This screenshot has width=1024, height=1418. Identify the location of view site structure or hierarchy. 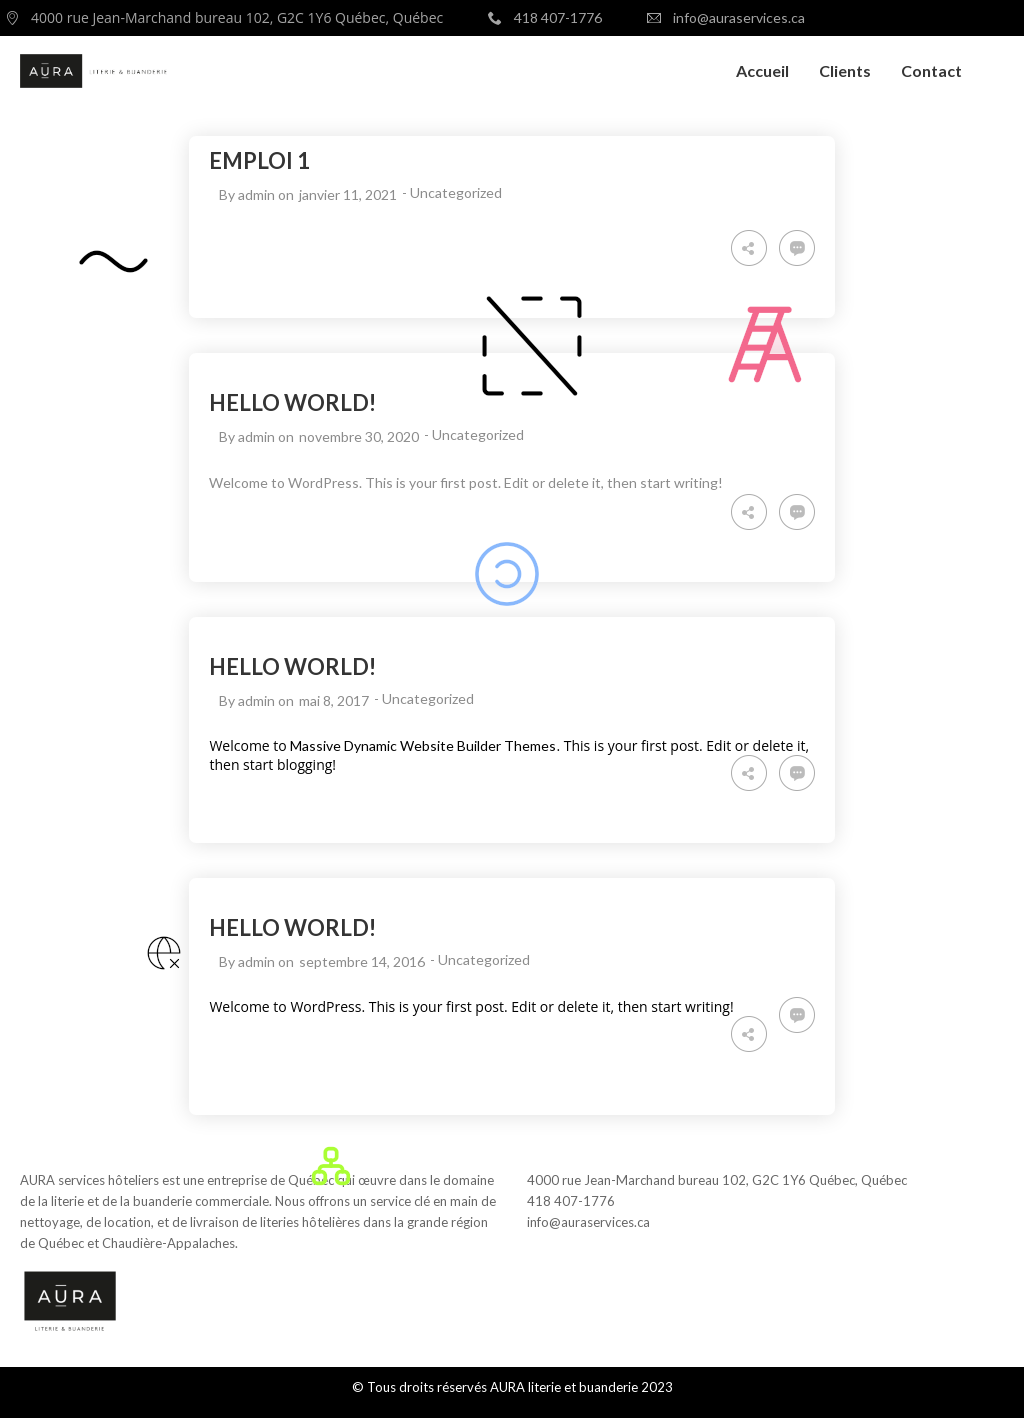
(331, 1166).